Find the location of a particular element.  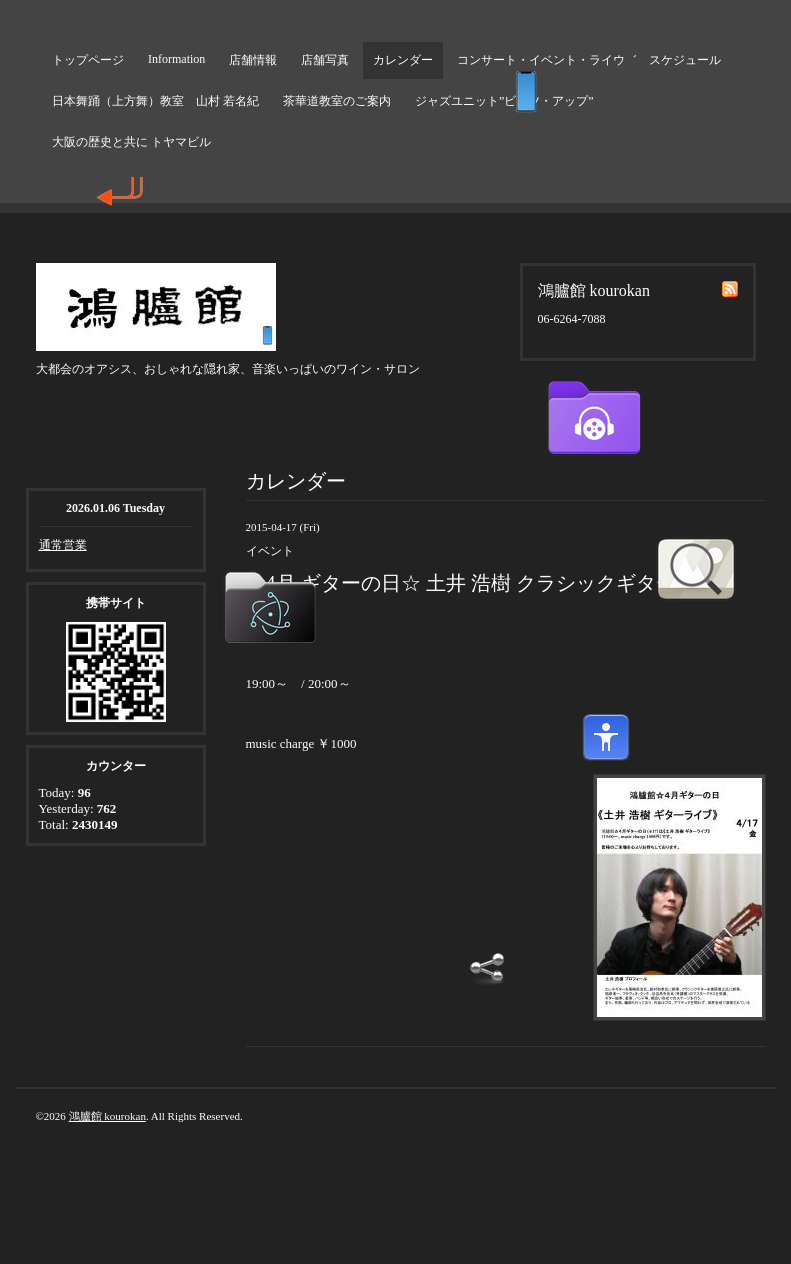

access sharing and network preferences is located at coordinates (486, 966).